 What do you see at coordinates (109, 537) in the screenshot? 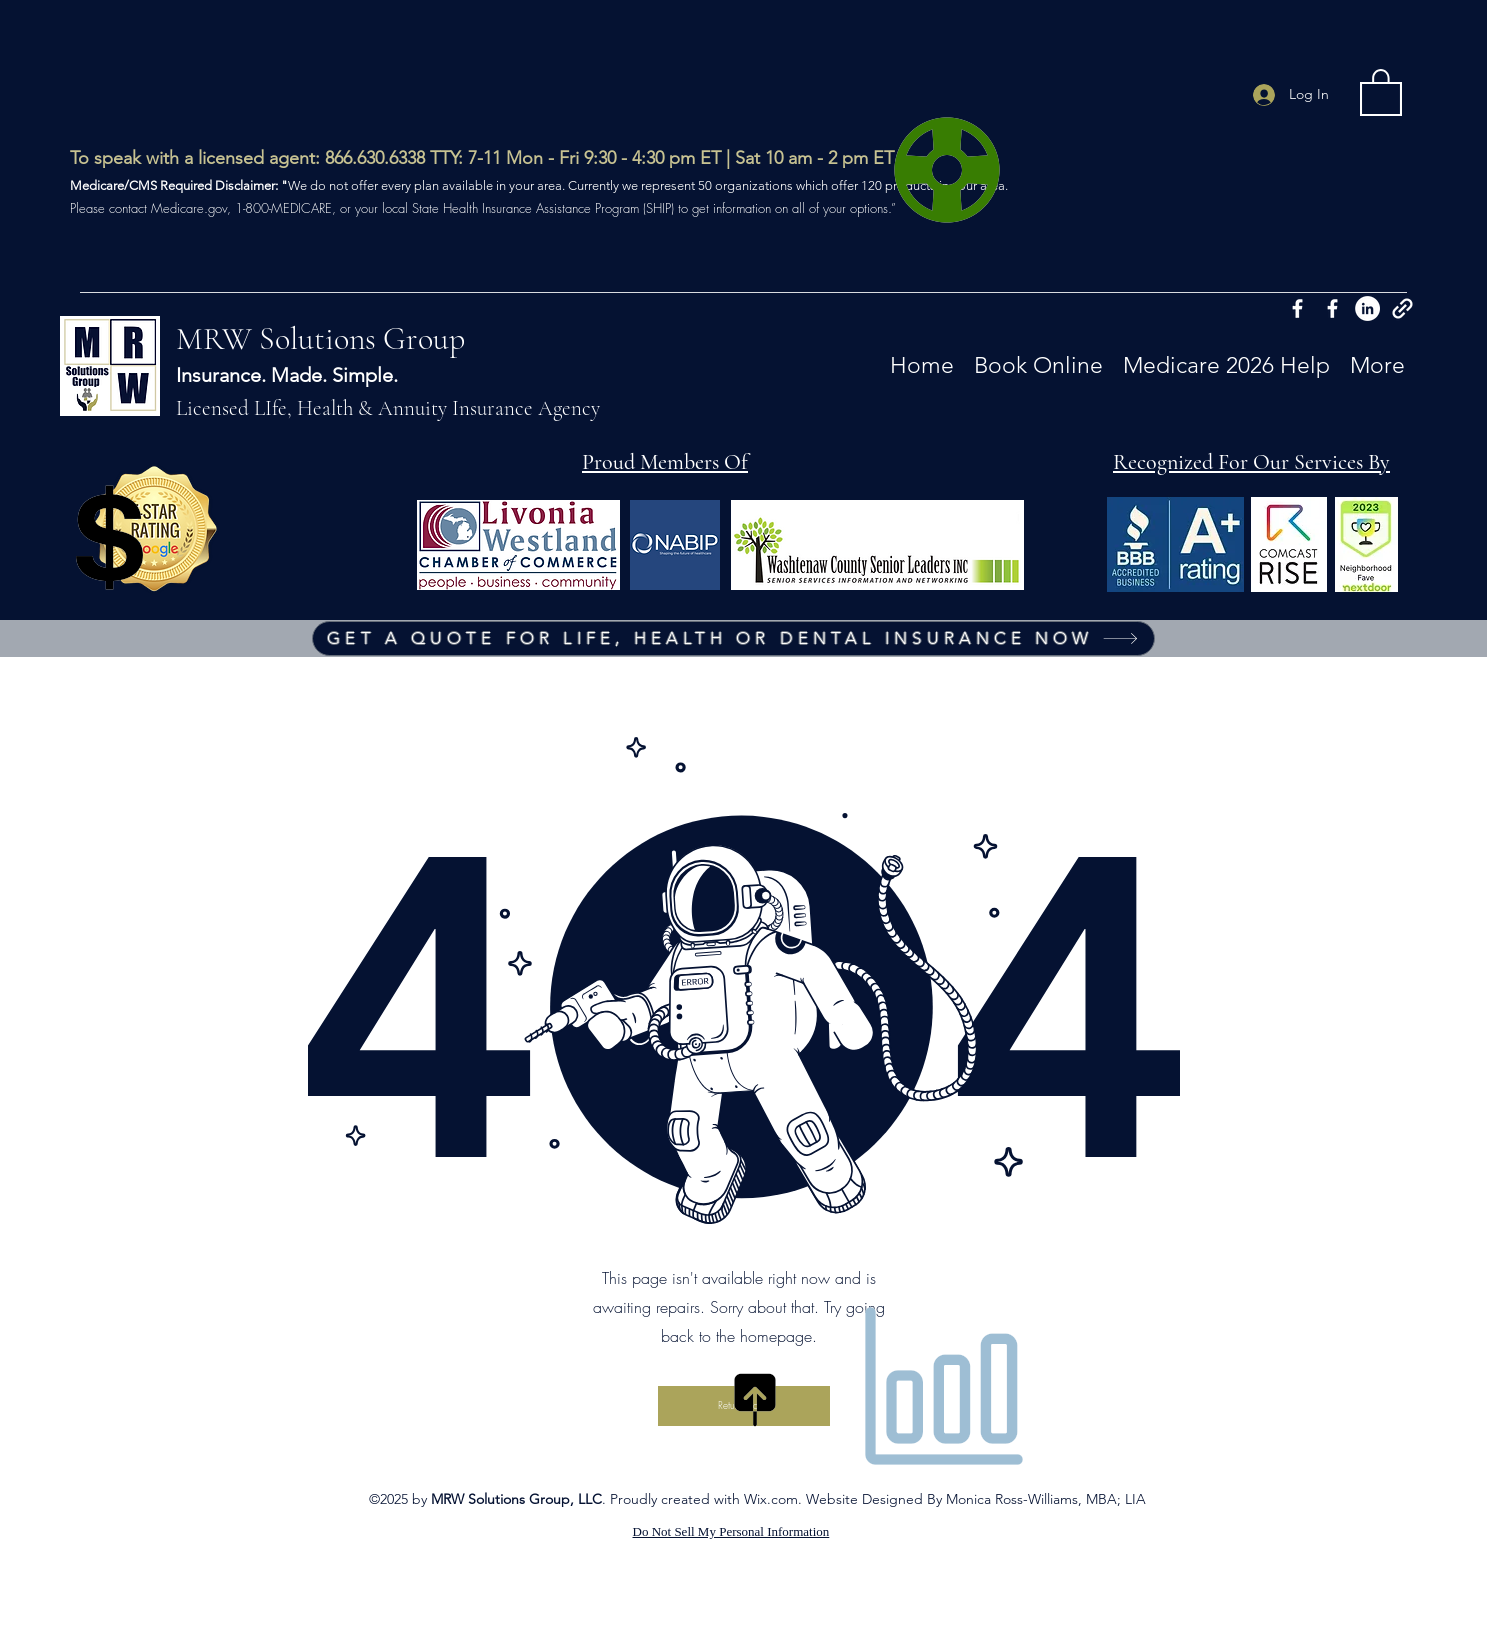
I see `view prices in US dollars` at bounding box center [109, 537].